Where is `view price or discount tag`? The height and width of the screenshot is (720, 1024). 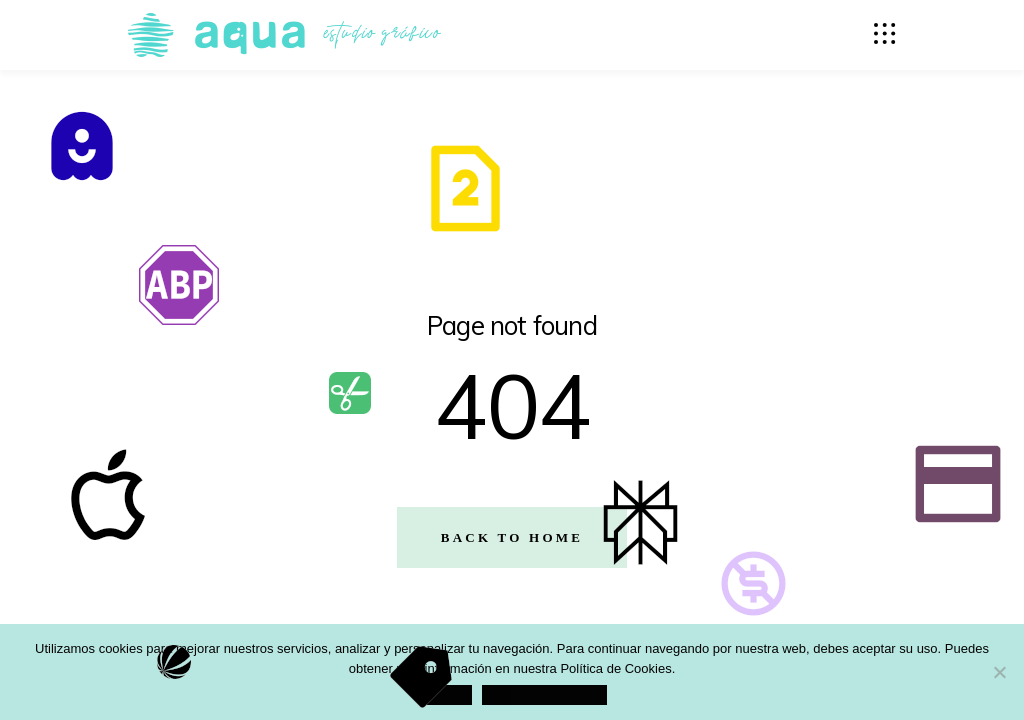
view price or discount tag is located at coordinates (421, 675).